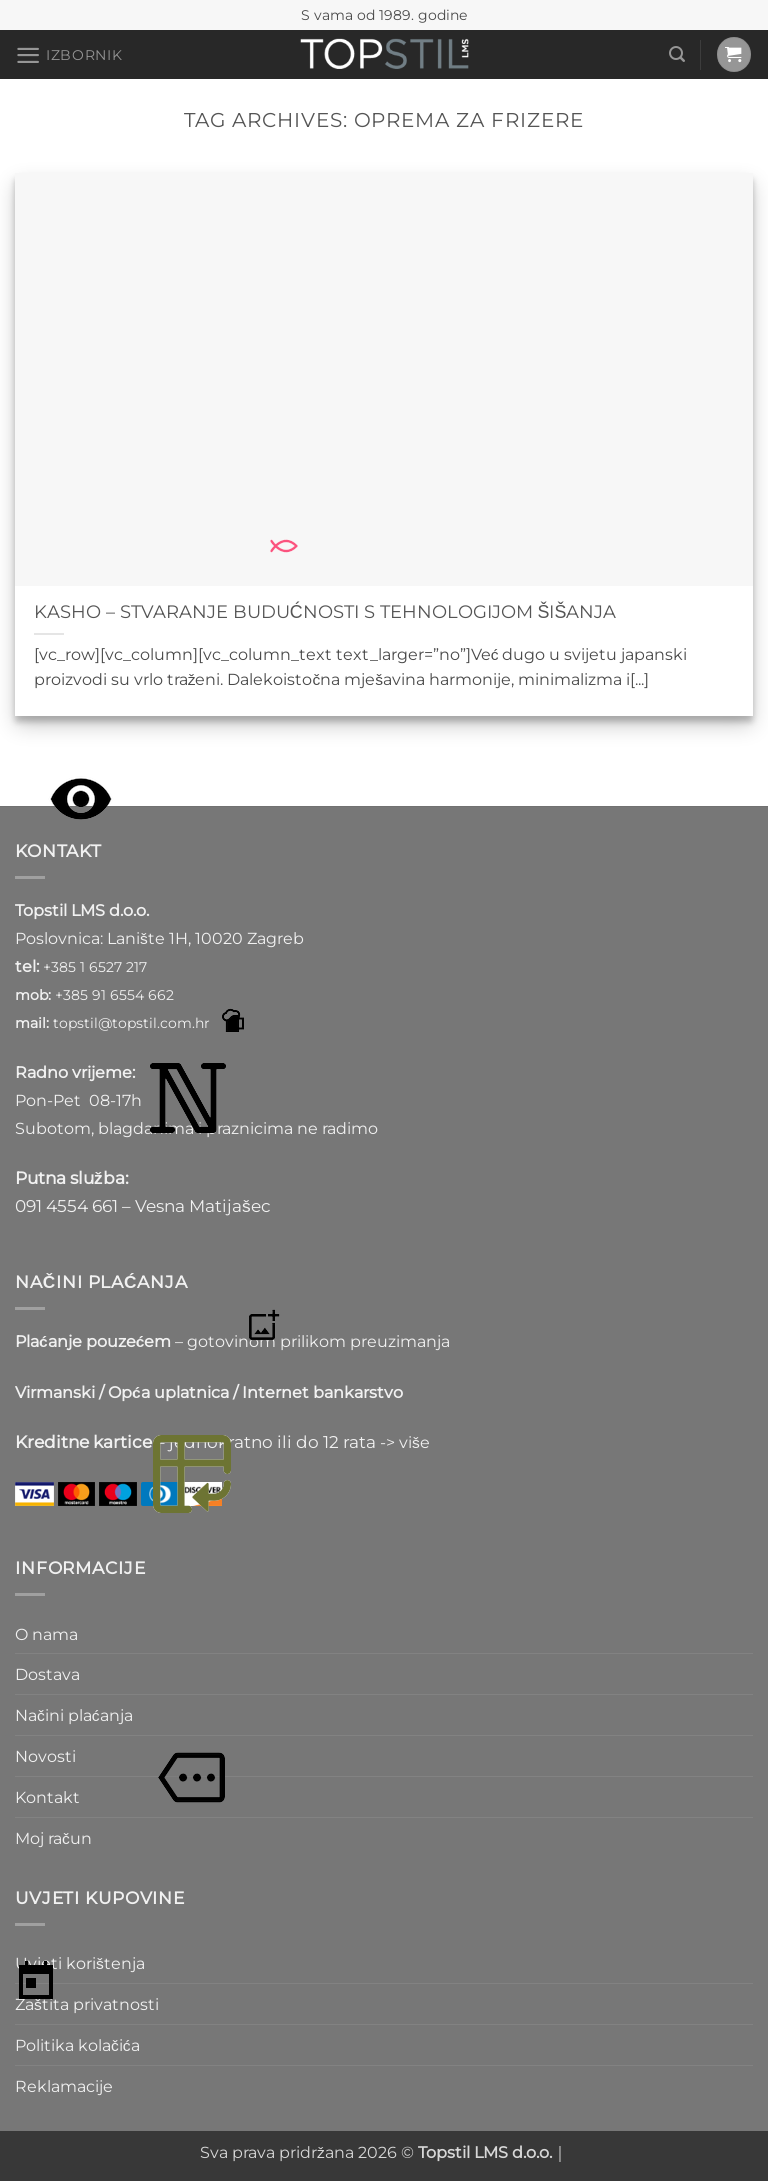 This screenshot has width=768, height=2181. What do you see at coordinates (192, 1474) in the screenshot?
I see `pivot table column in spreadsheet view` at bounding box center [192, 1474].